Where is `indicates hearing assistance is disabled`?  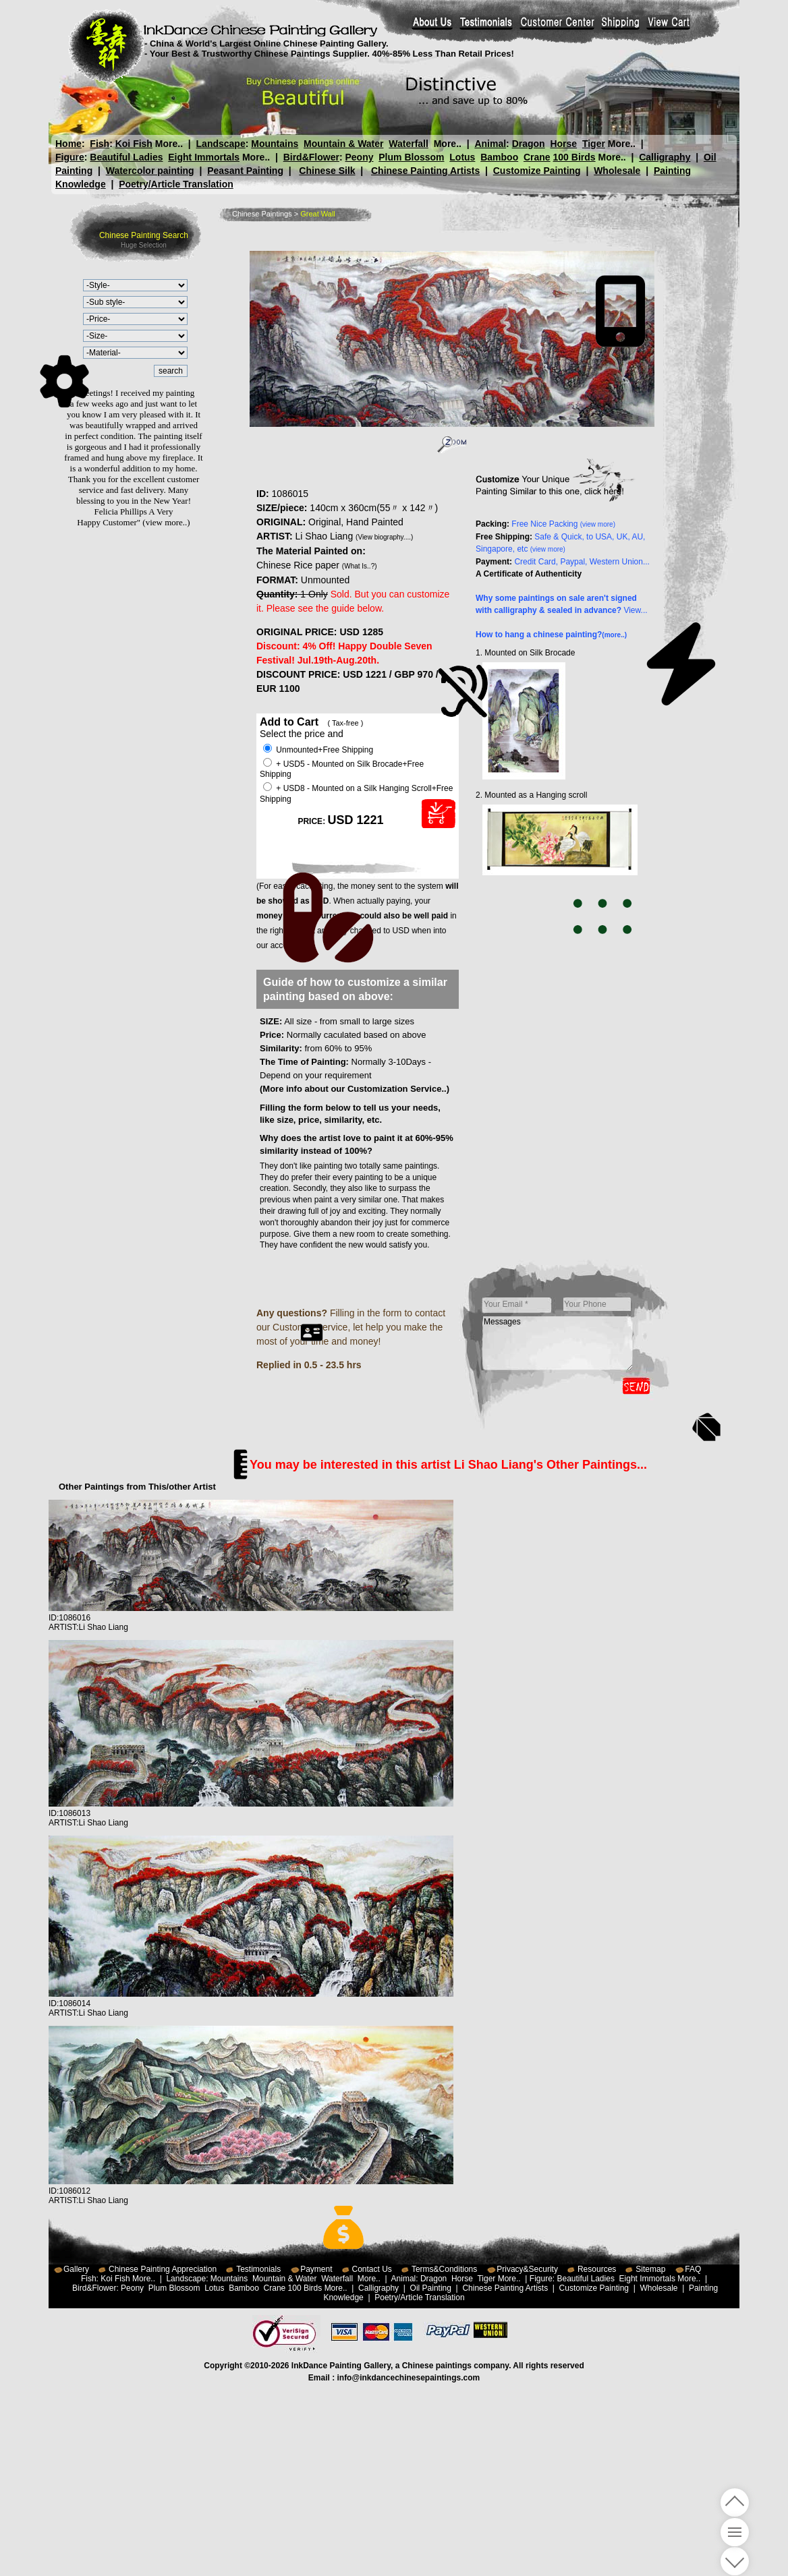
indicates hearing assistance is disabled is located at coordinates (464, 691).